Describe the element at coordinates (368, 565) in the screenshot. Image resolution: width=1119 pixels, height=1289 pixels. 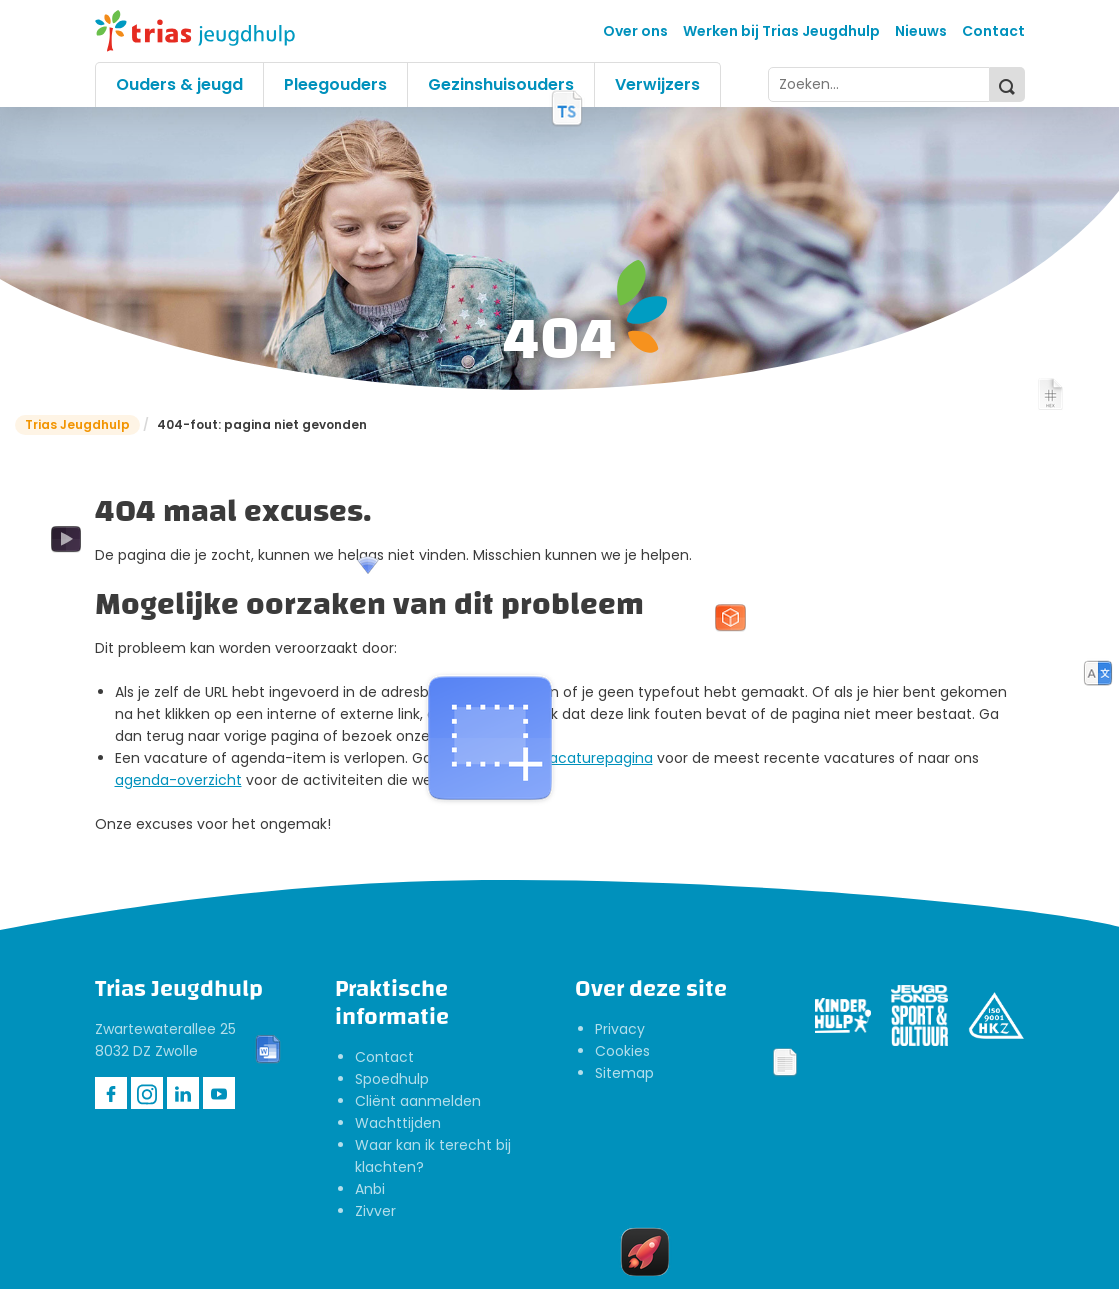
I see `indicates wireless network connection status` at that location.